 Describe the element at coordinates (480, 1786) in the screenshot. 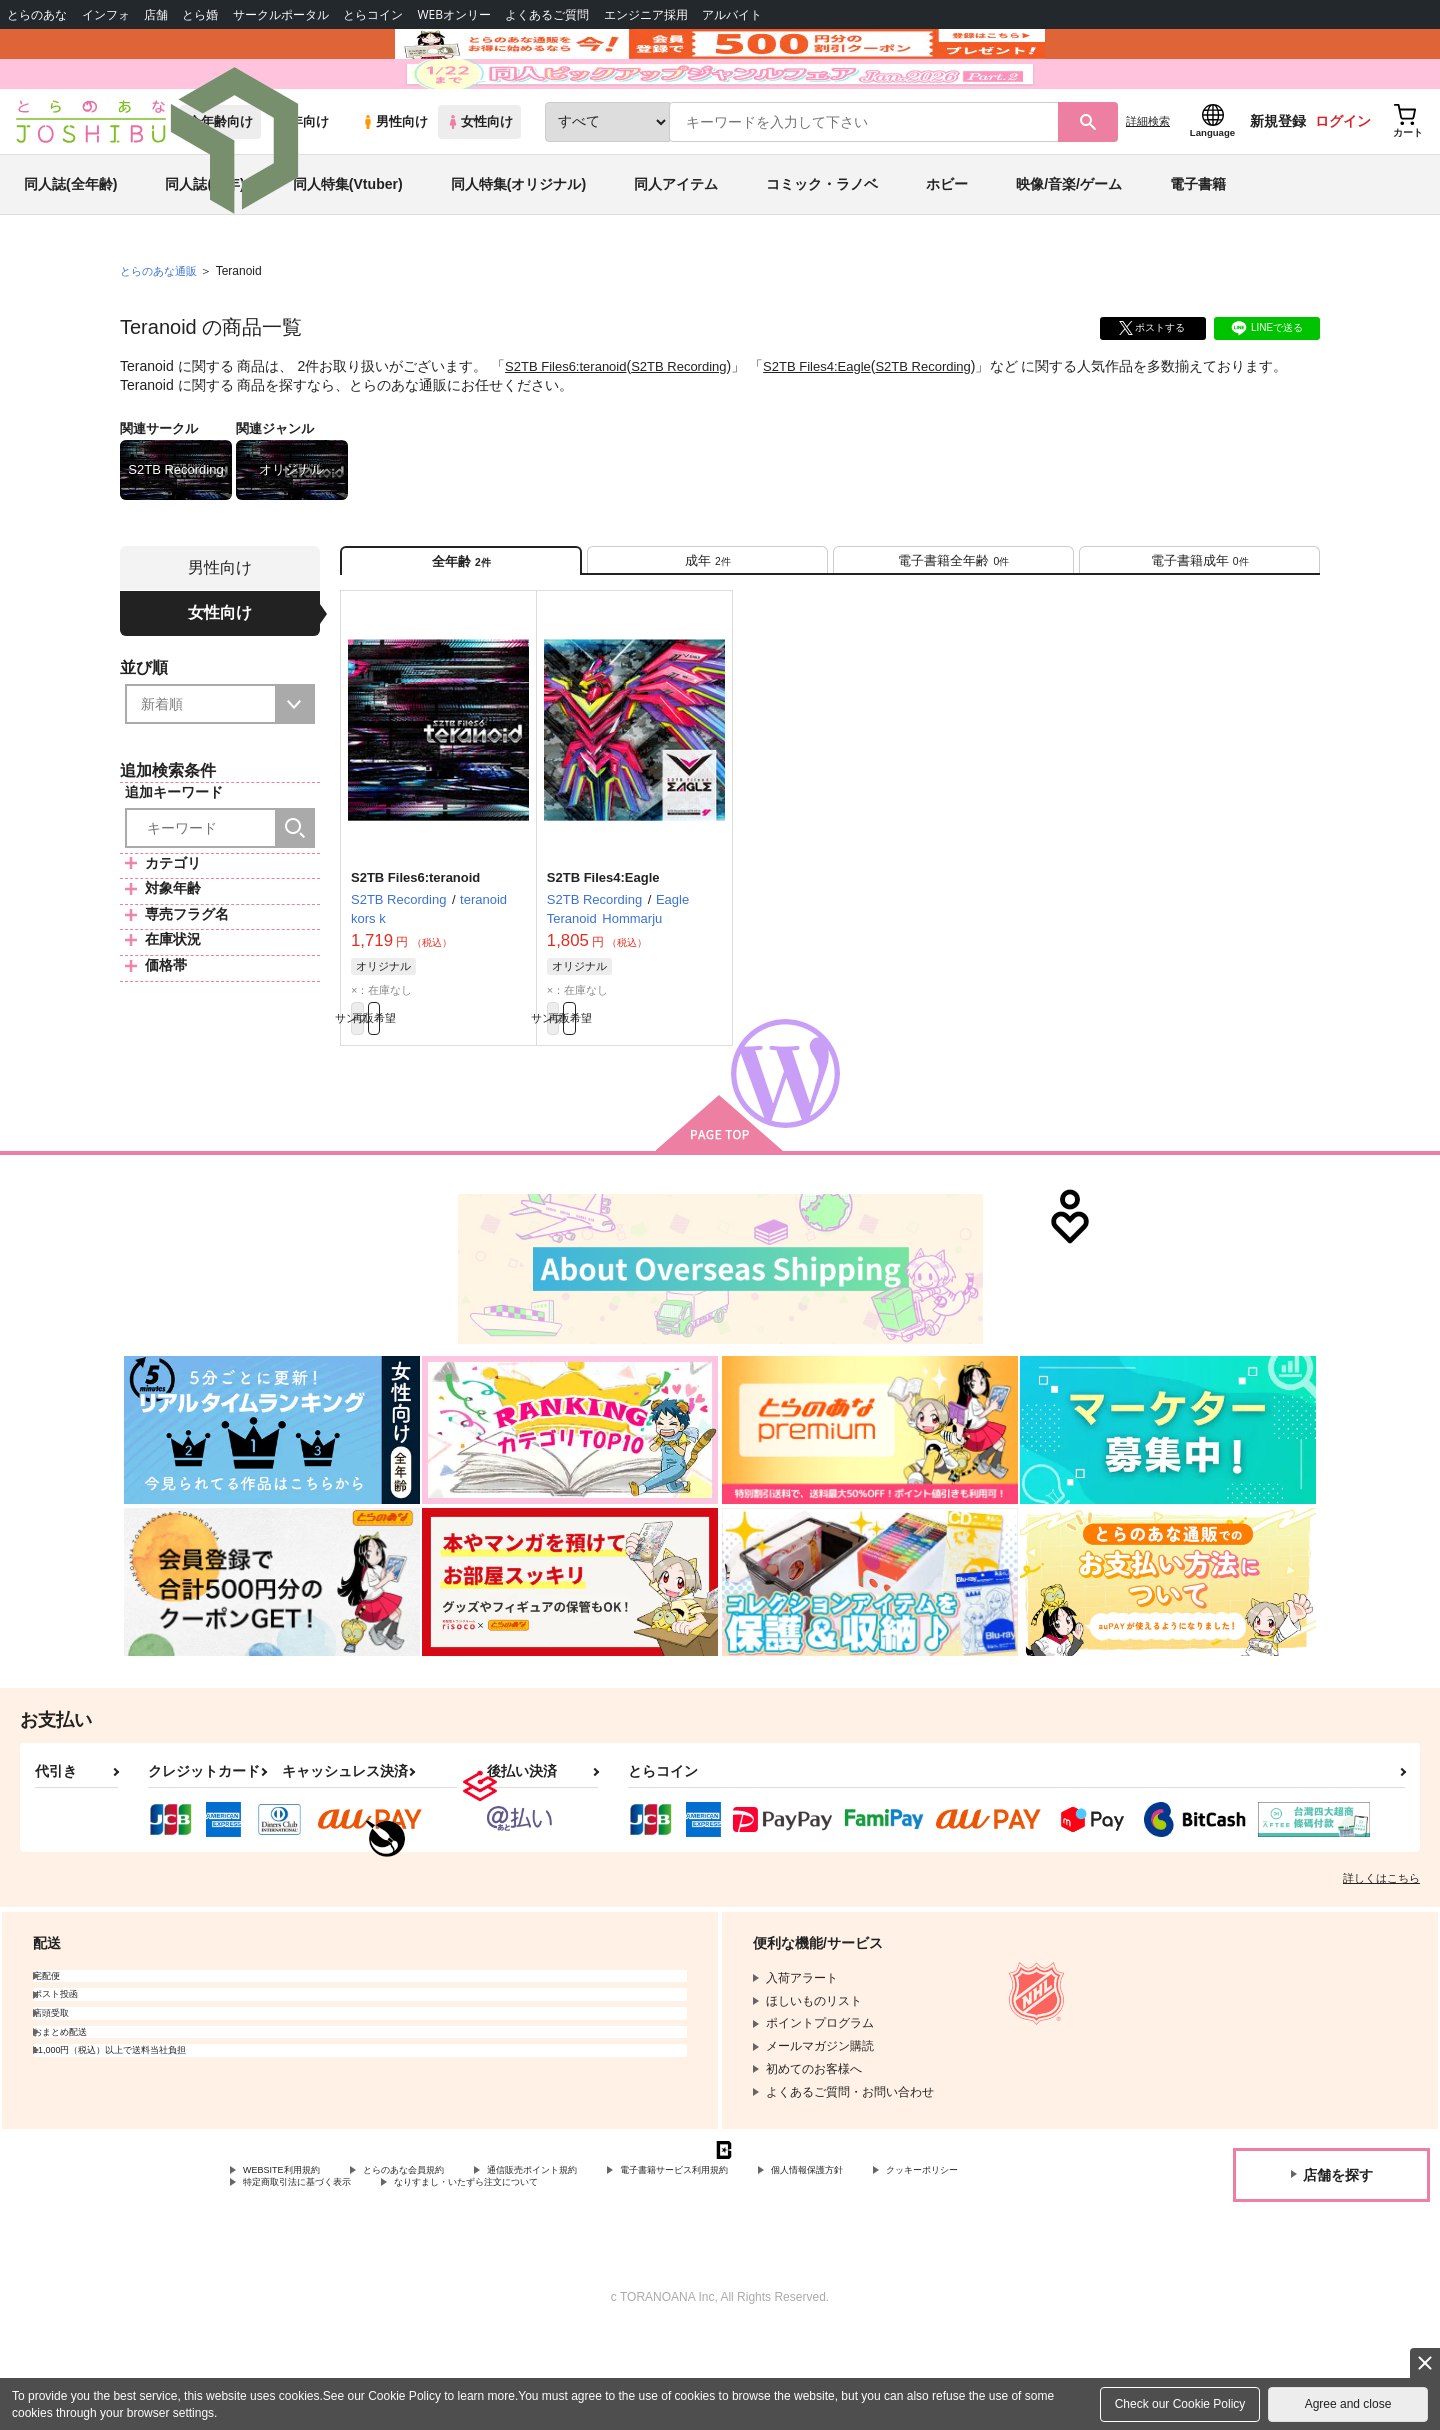

I see `open Traefik Proxy dashboard` at that location.